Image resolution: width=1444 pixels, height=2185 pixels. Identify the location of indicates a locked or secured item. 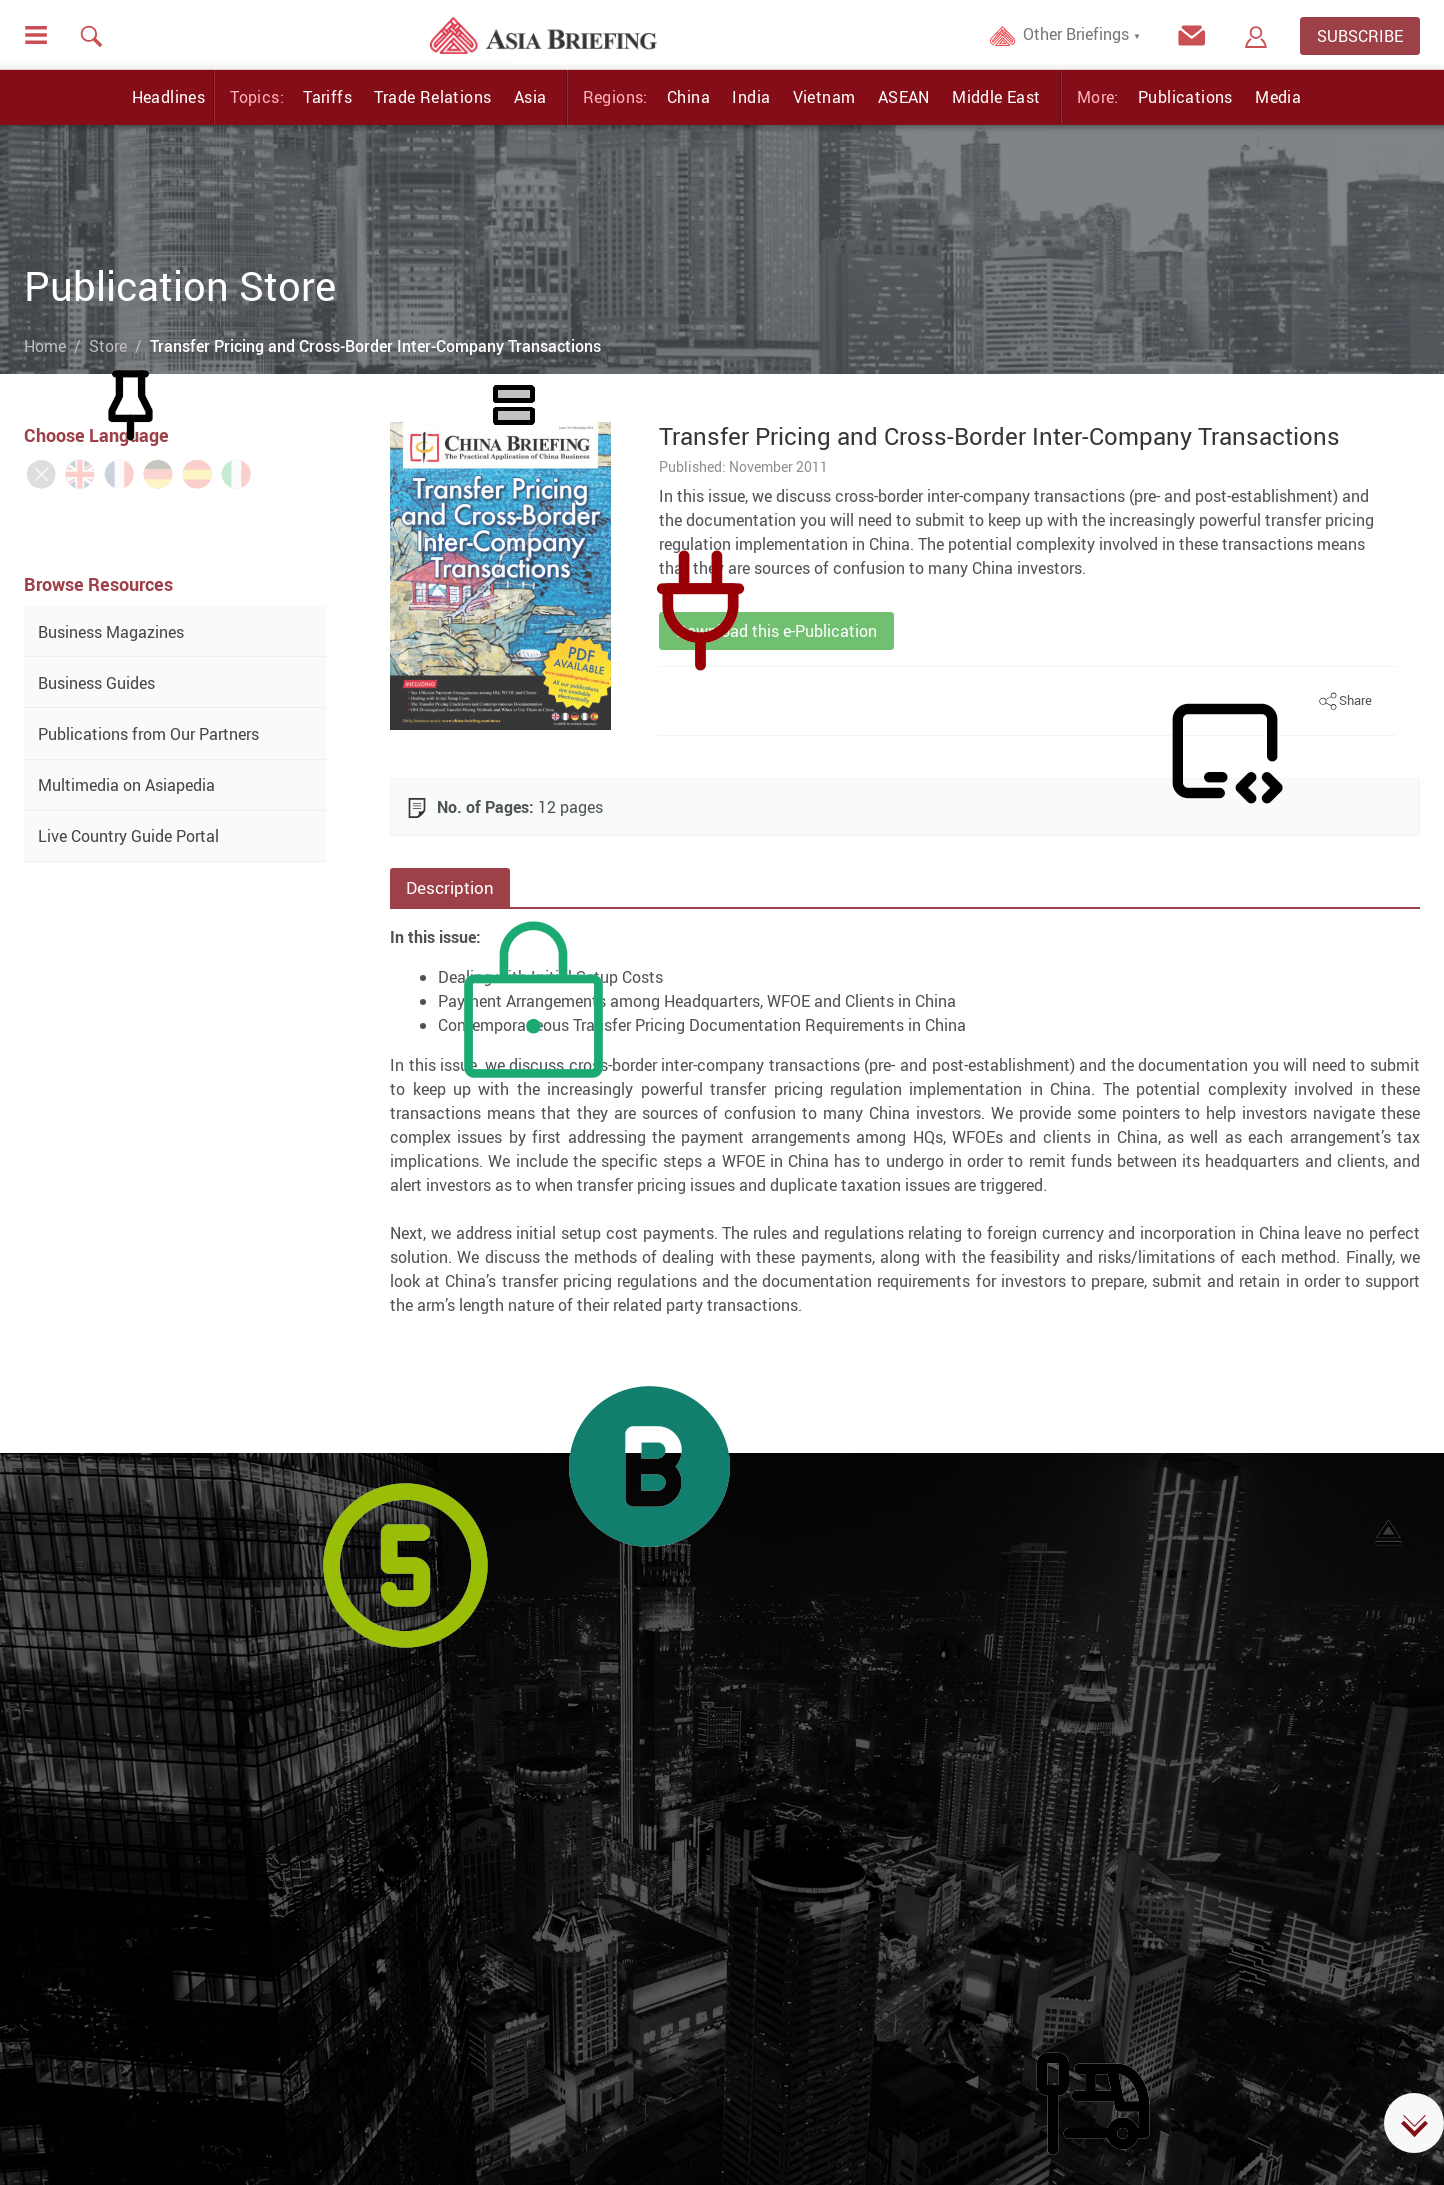
(533, 1008).